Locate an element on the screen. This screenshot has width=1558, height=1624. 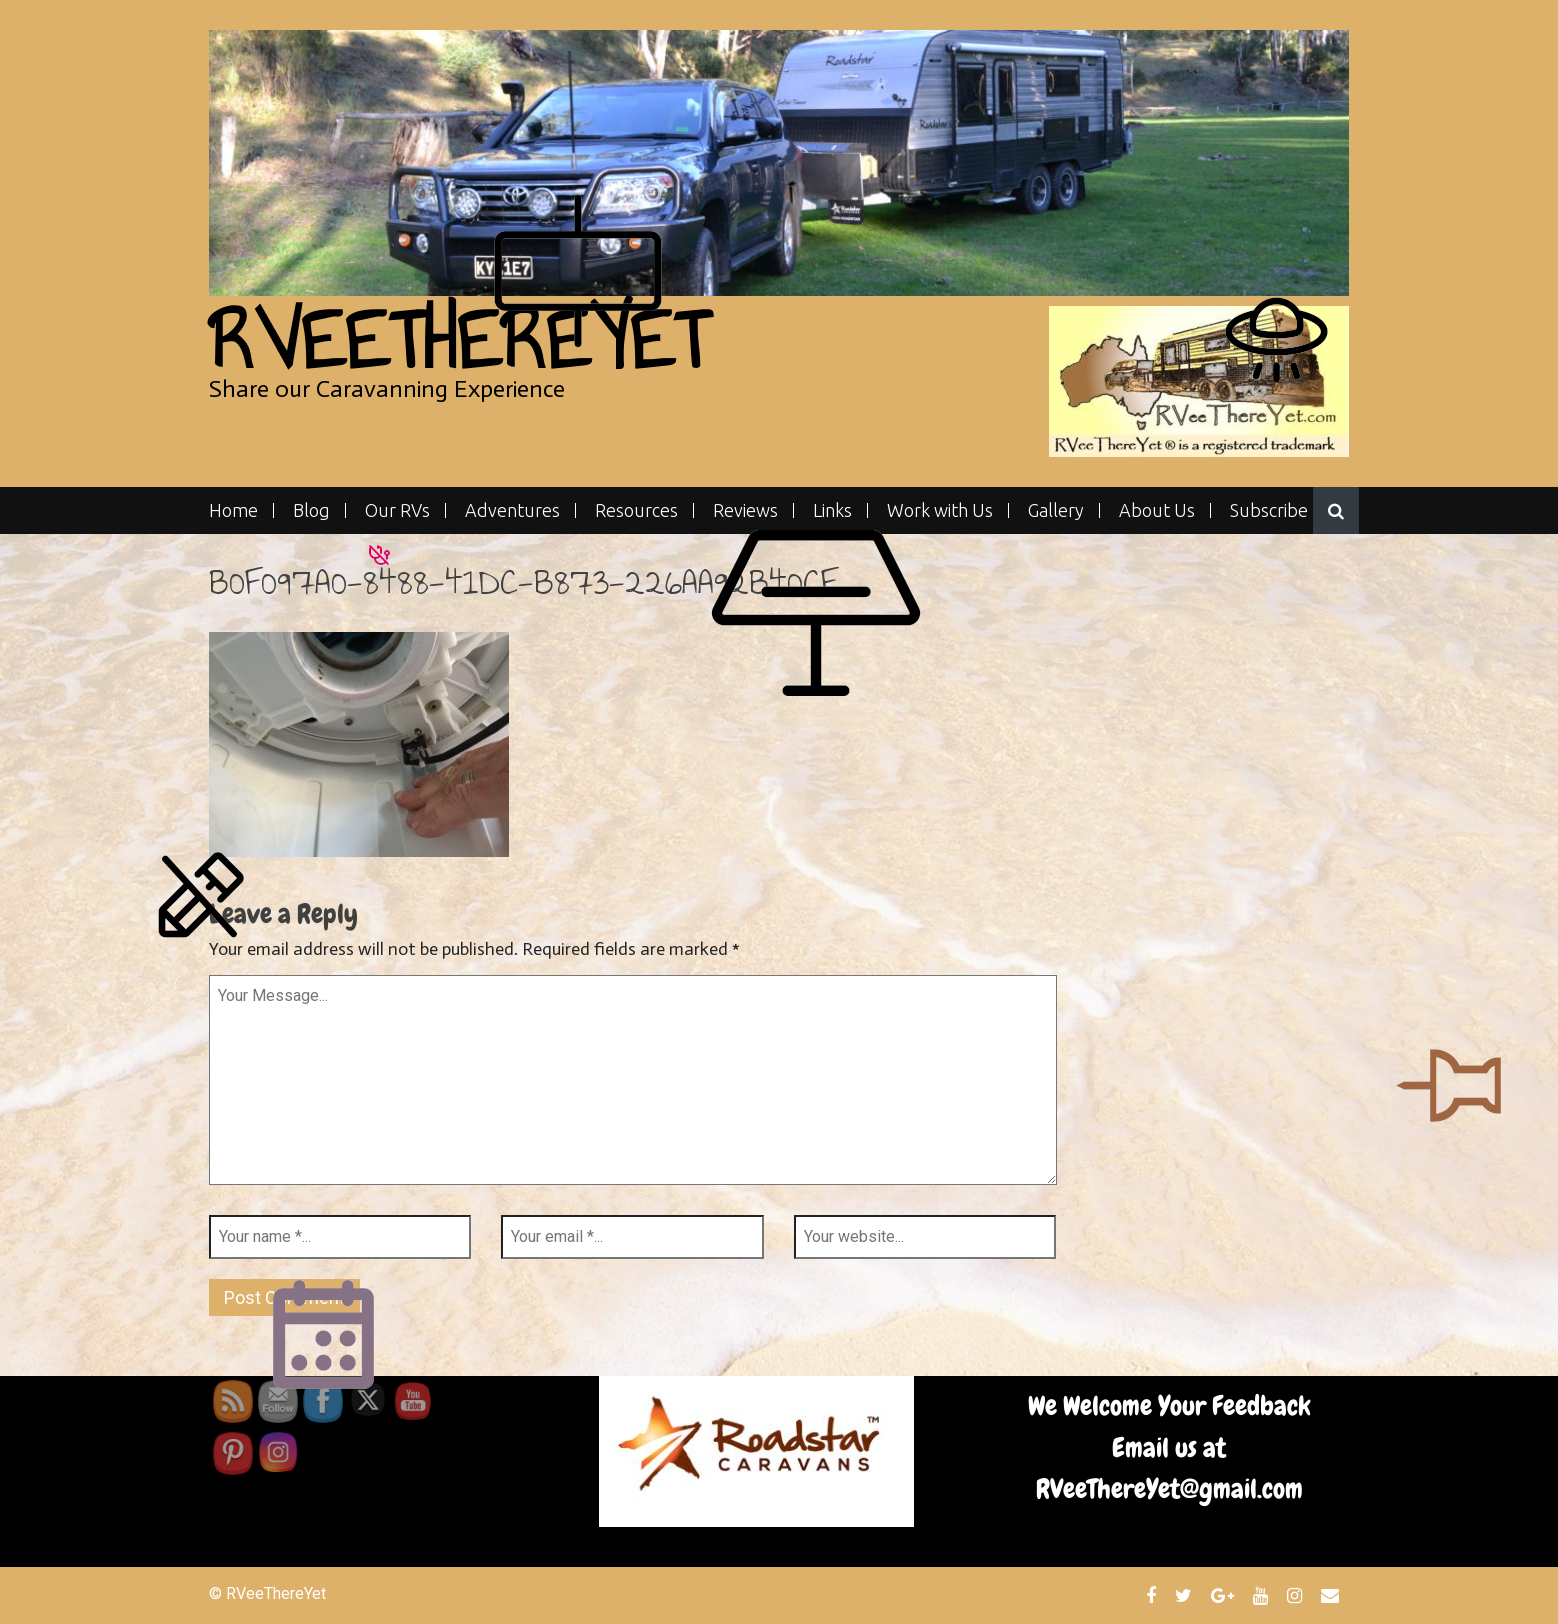
access sci-fi or space-themed content is located at coordinates (1276, 338).